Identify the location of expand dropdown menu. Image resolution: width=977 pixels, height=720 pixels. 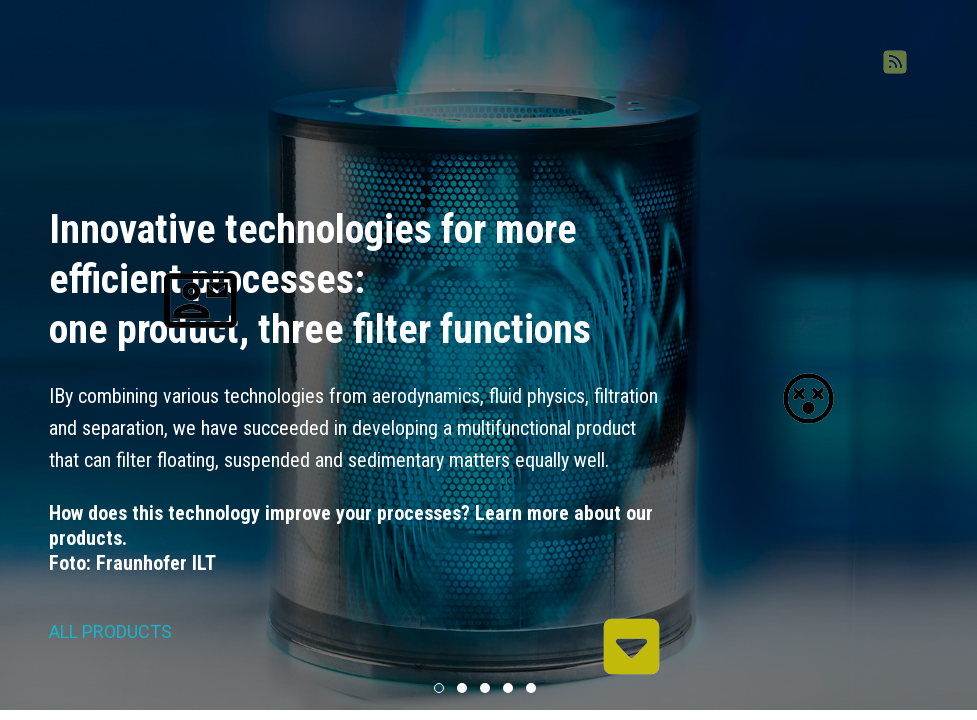
(631, 646).